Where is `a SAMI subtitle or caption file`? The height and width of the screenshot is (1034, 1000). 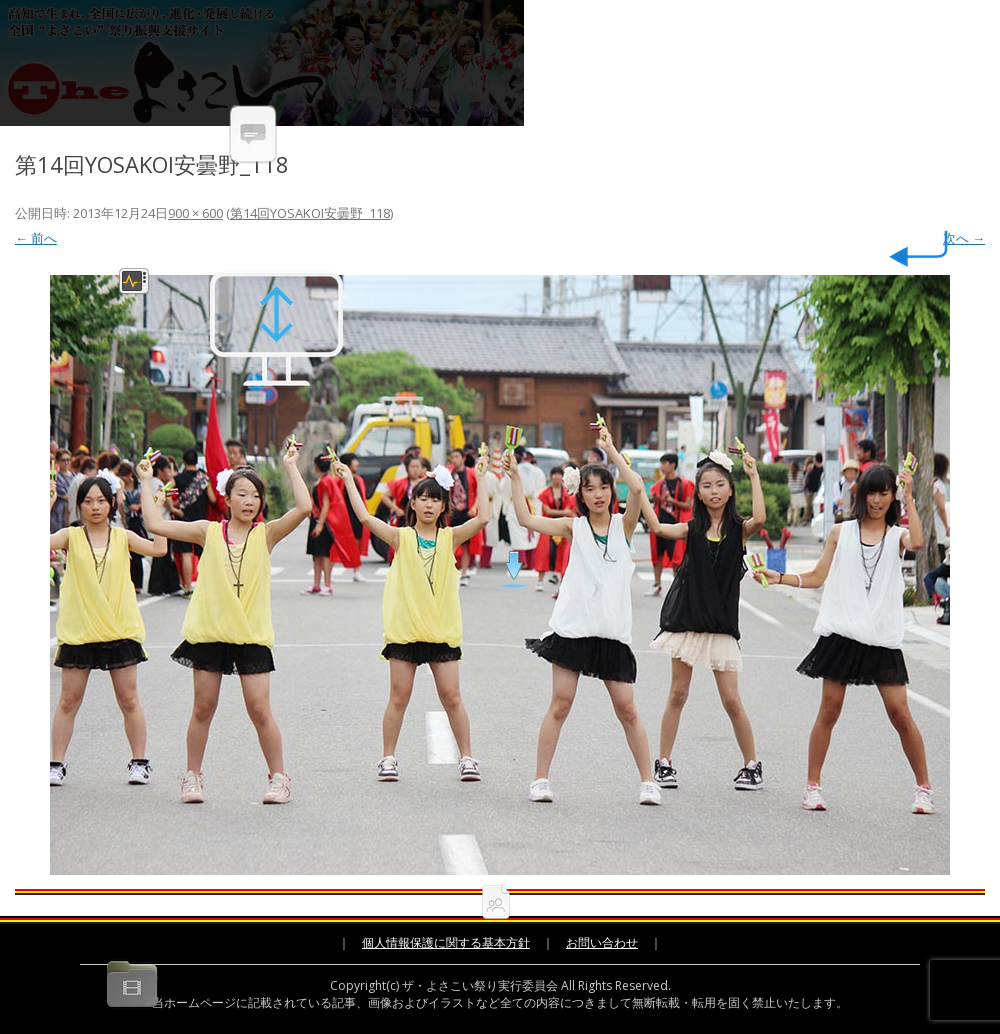
a SAMI subtitle or caption file is located at coordinates (253, 134).